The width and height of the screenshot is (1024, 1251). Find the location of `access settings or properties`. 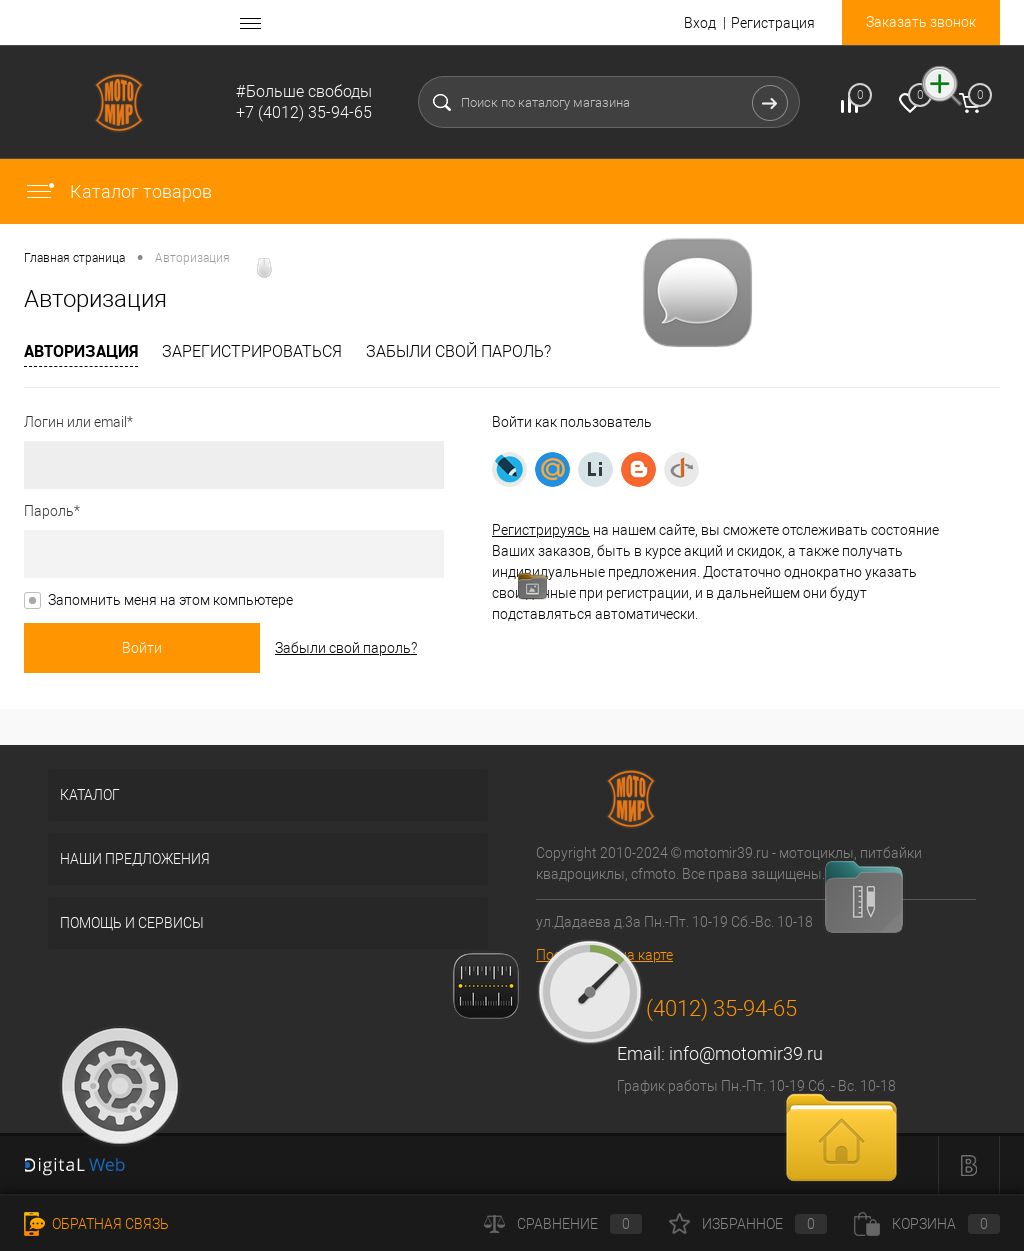

access settings or properties is located at coordinates (120, 1086).